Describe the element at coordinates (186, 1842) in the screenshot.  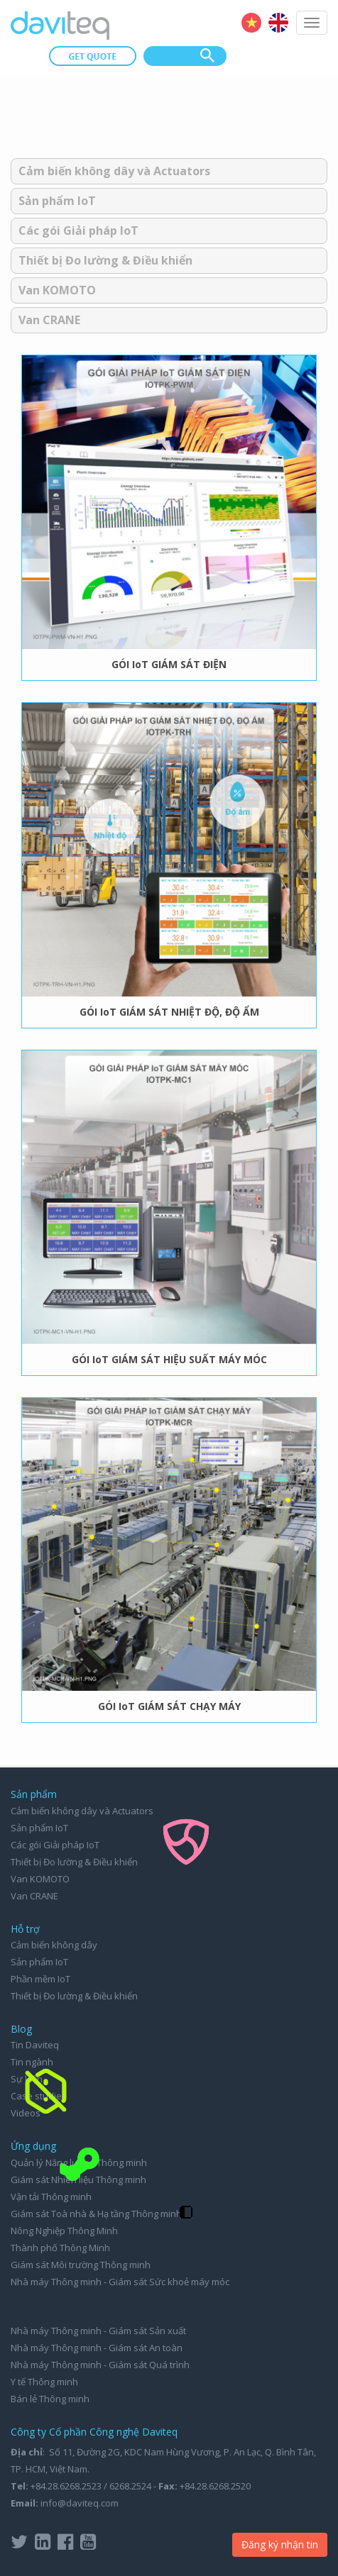
I see `NEM cryptocurrency logo` at that location.